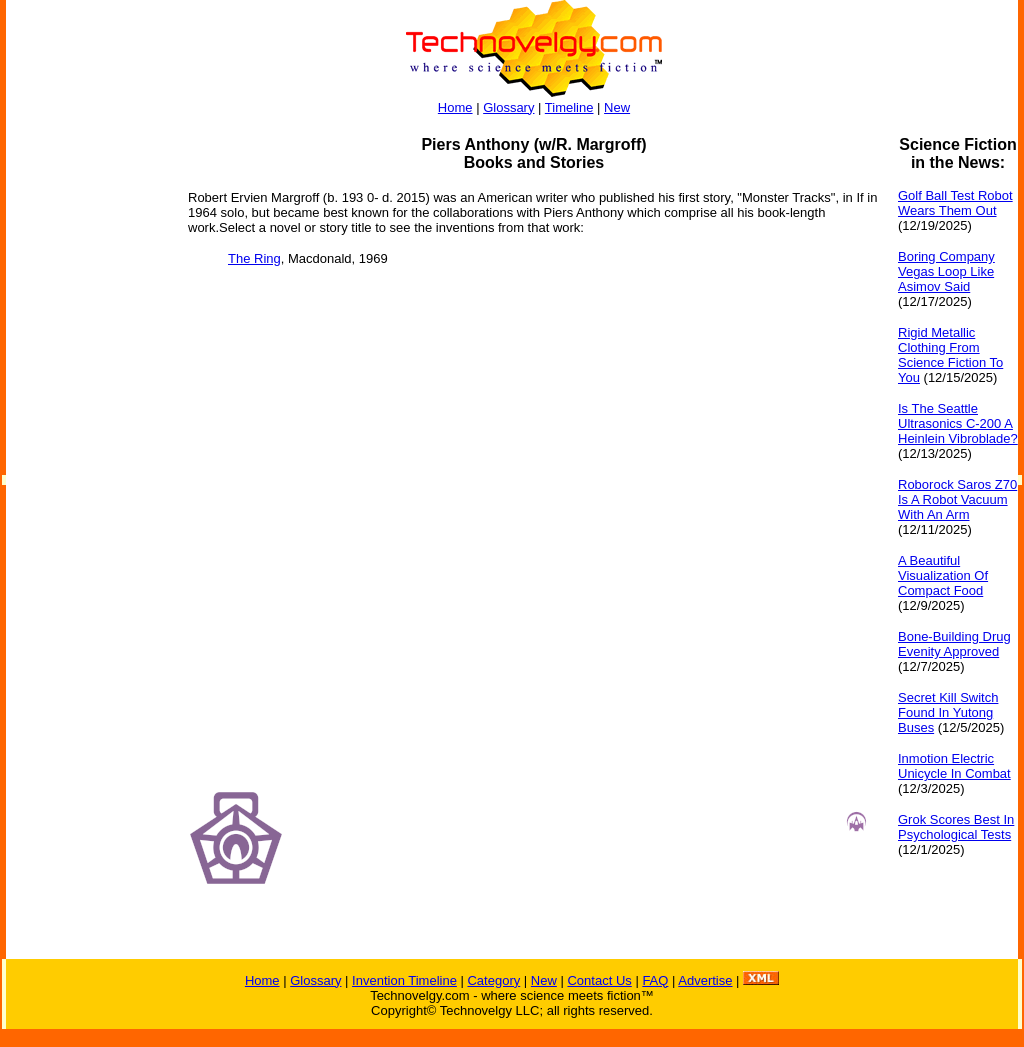 The height and width of the screenshot is (1047, 1024). I want to click on activate forward shield or barrier, so click(856, 821).